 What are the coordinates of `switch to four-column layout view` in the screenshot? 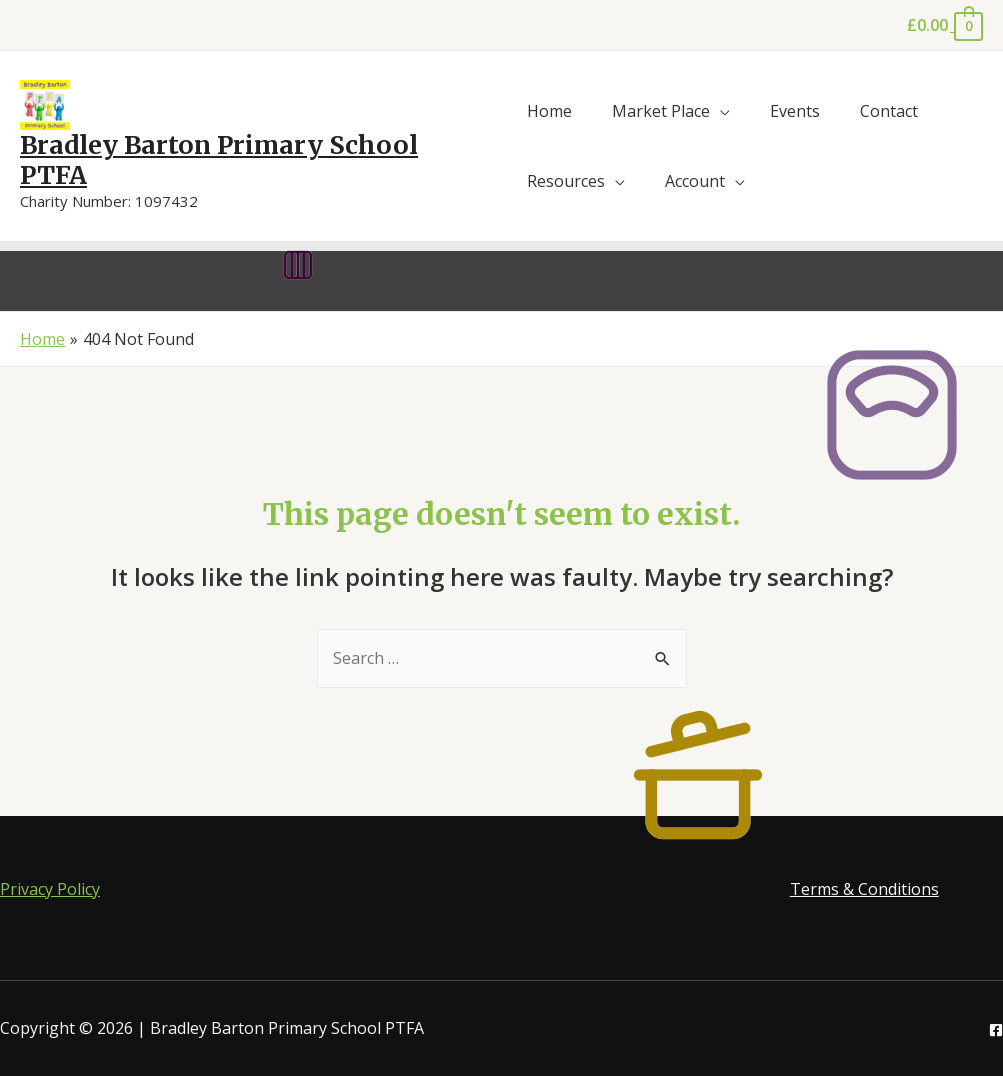 It's located at (298, 265).